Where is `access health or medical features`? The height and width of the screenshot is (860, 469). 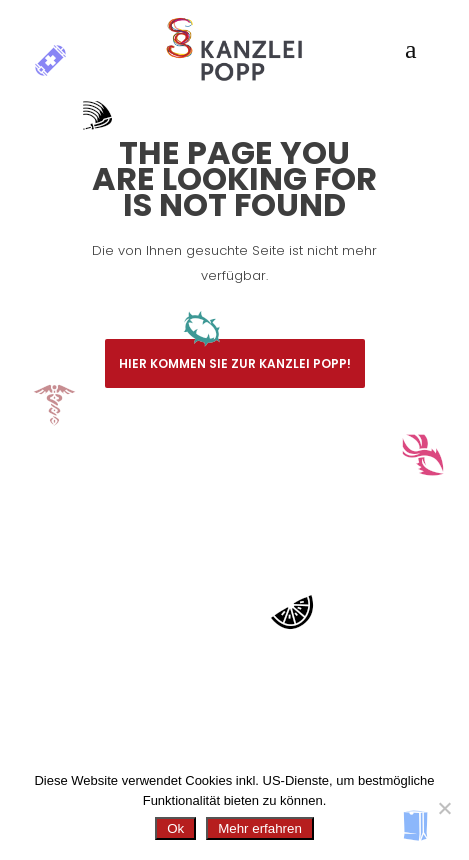 access health or medical features is located at coordinates (54, 405).